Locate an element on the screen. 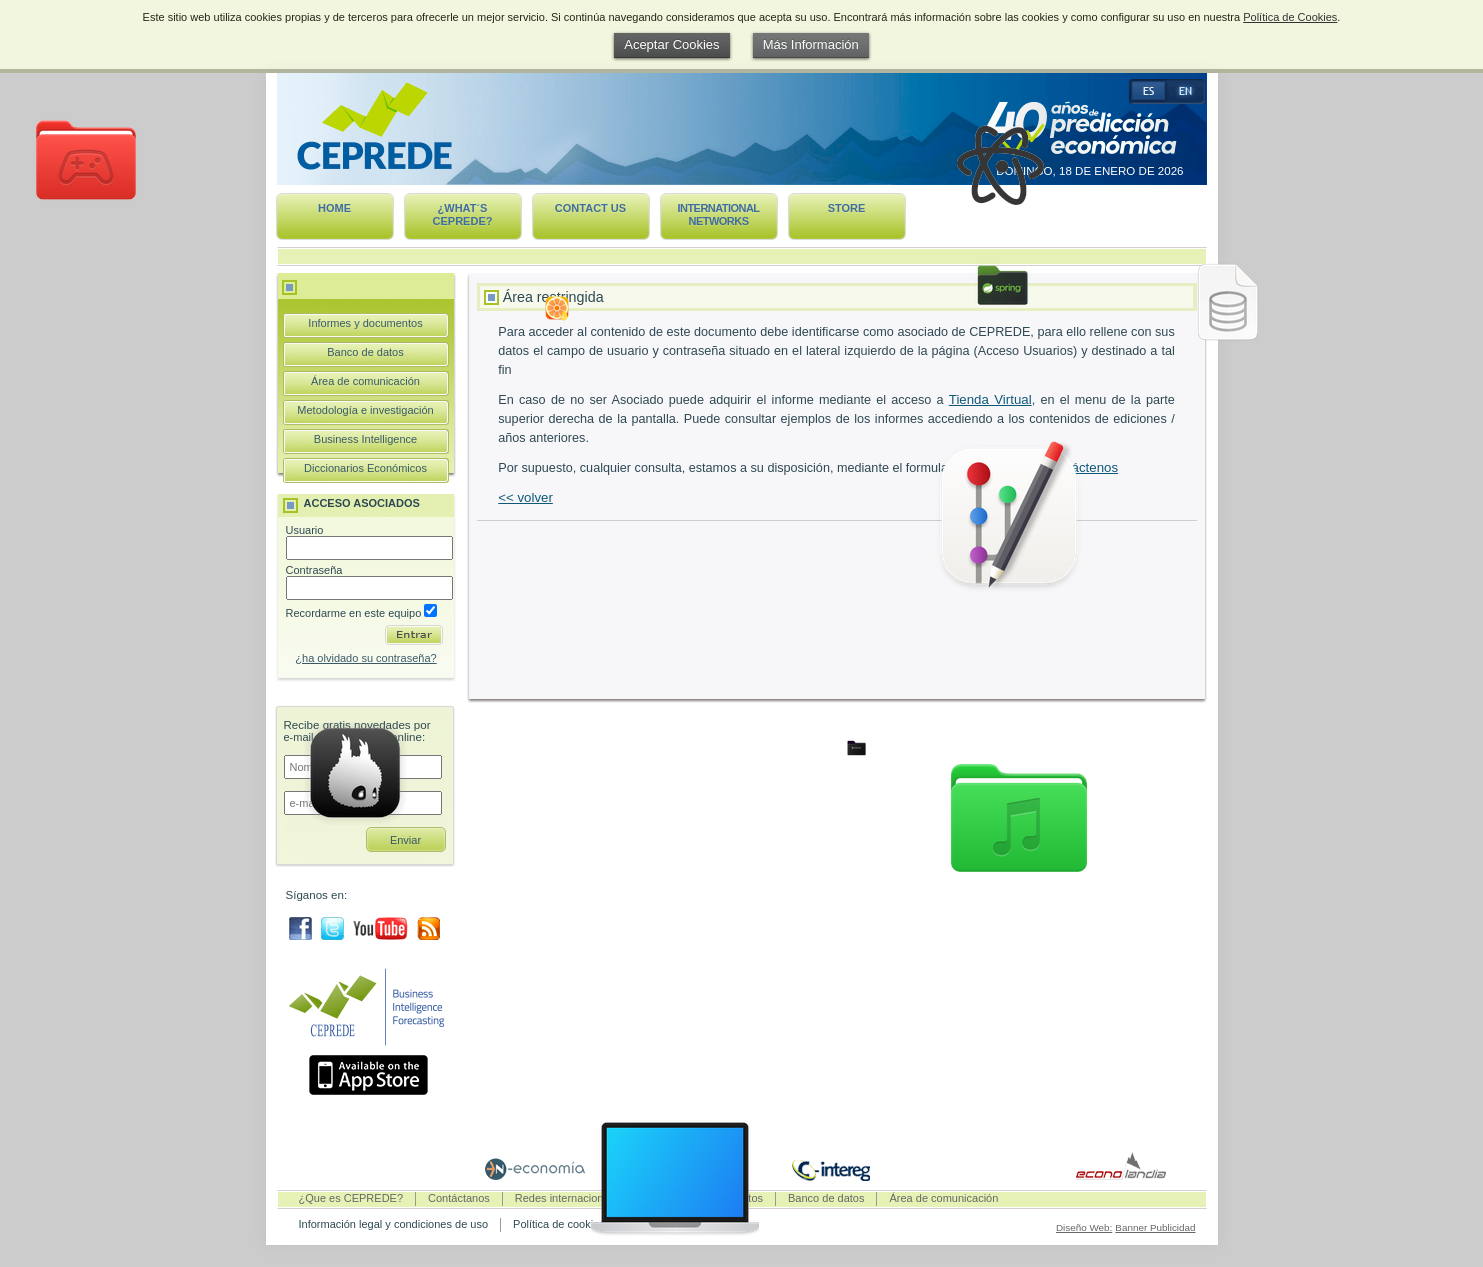  open sound juicer cd ripper app is located at coordinates (557, 308).